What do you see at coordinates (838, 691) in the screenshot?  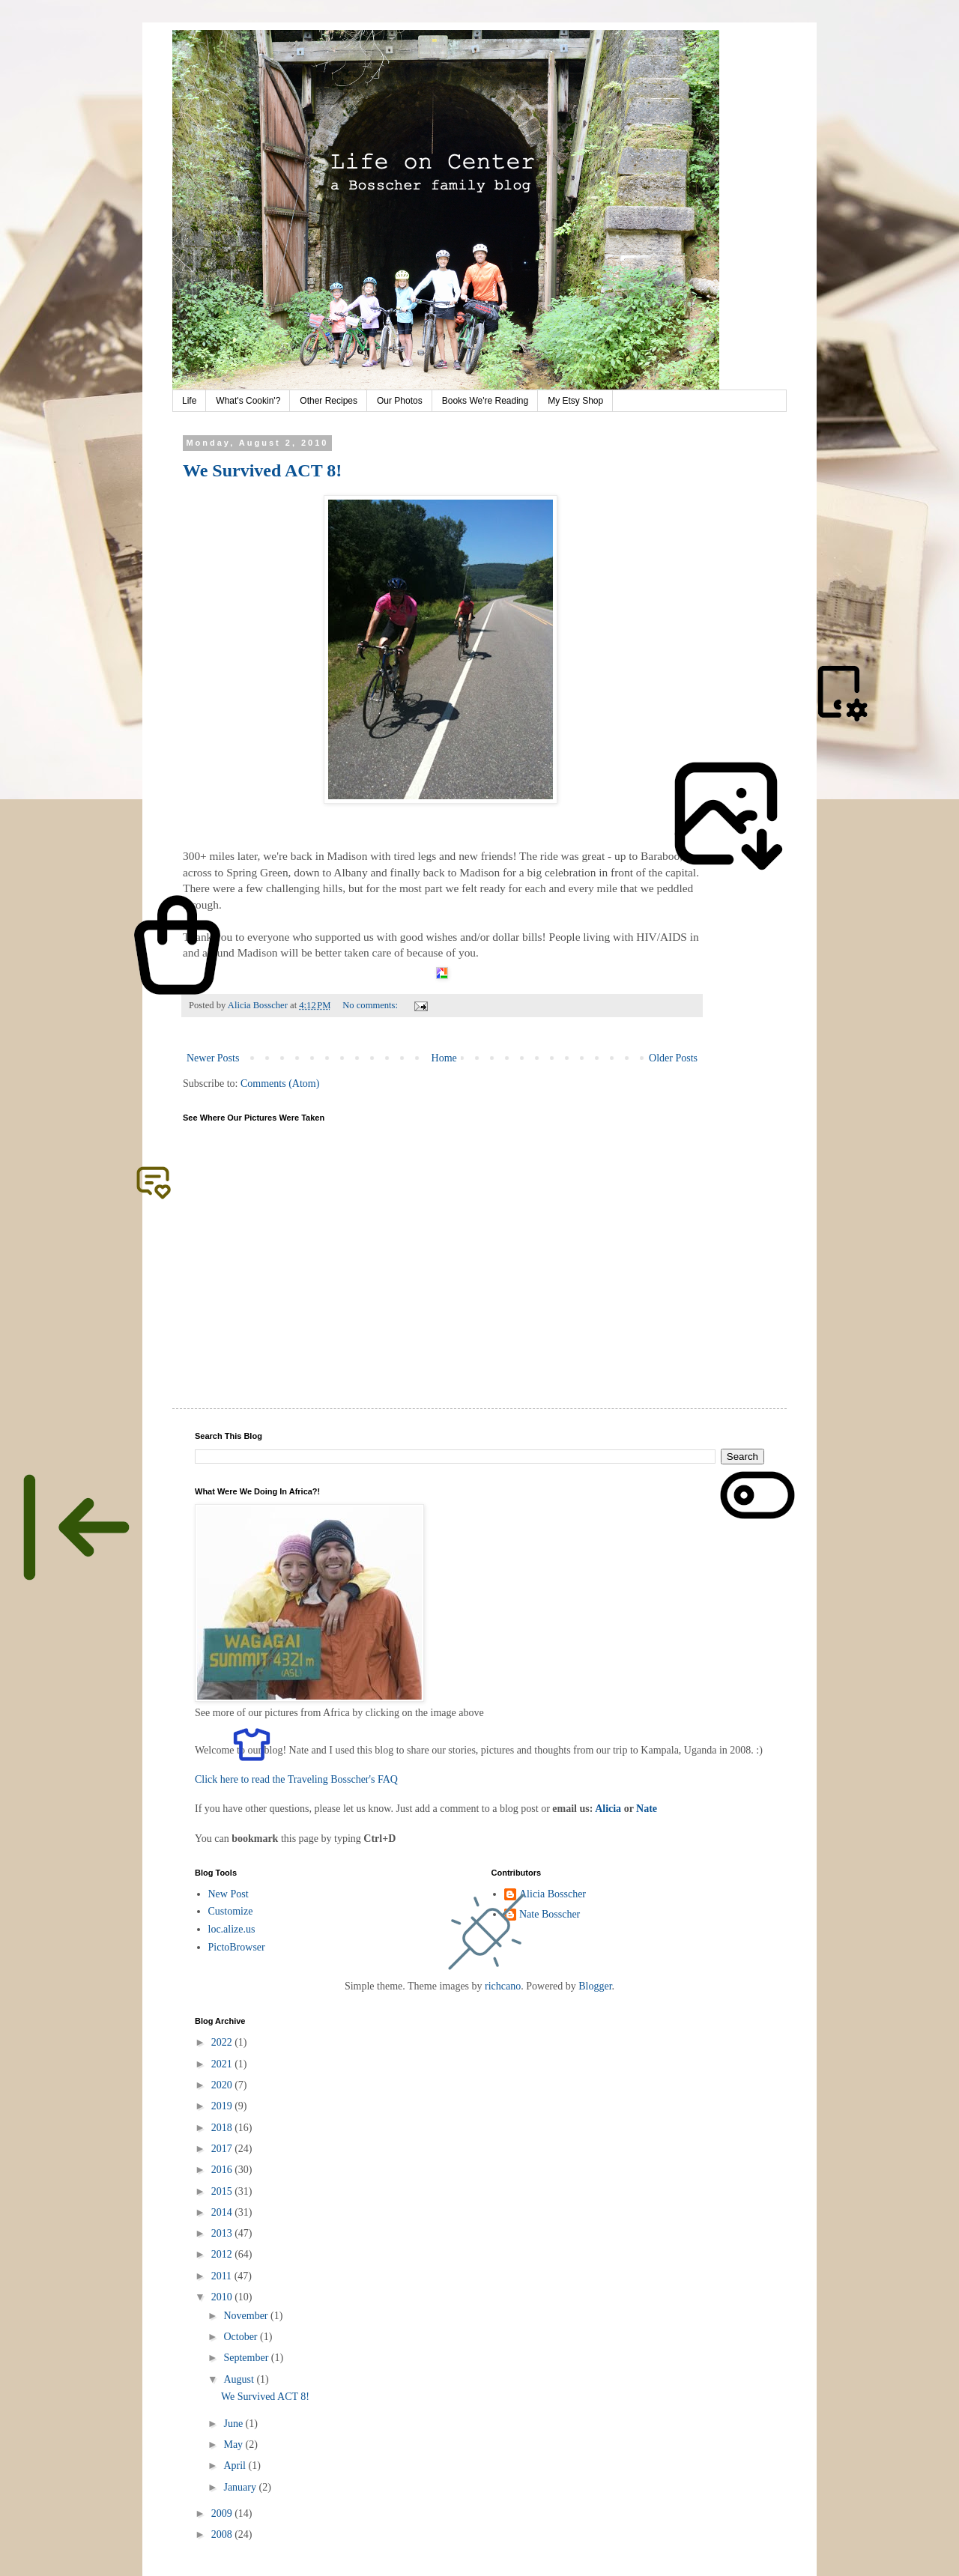 I see `access tablet device settings` at bounding box center [838, 691].